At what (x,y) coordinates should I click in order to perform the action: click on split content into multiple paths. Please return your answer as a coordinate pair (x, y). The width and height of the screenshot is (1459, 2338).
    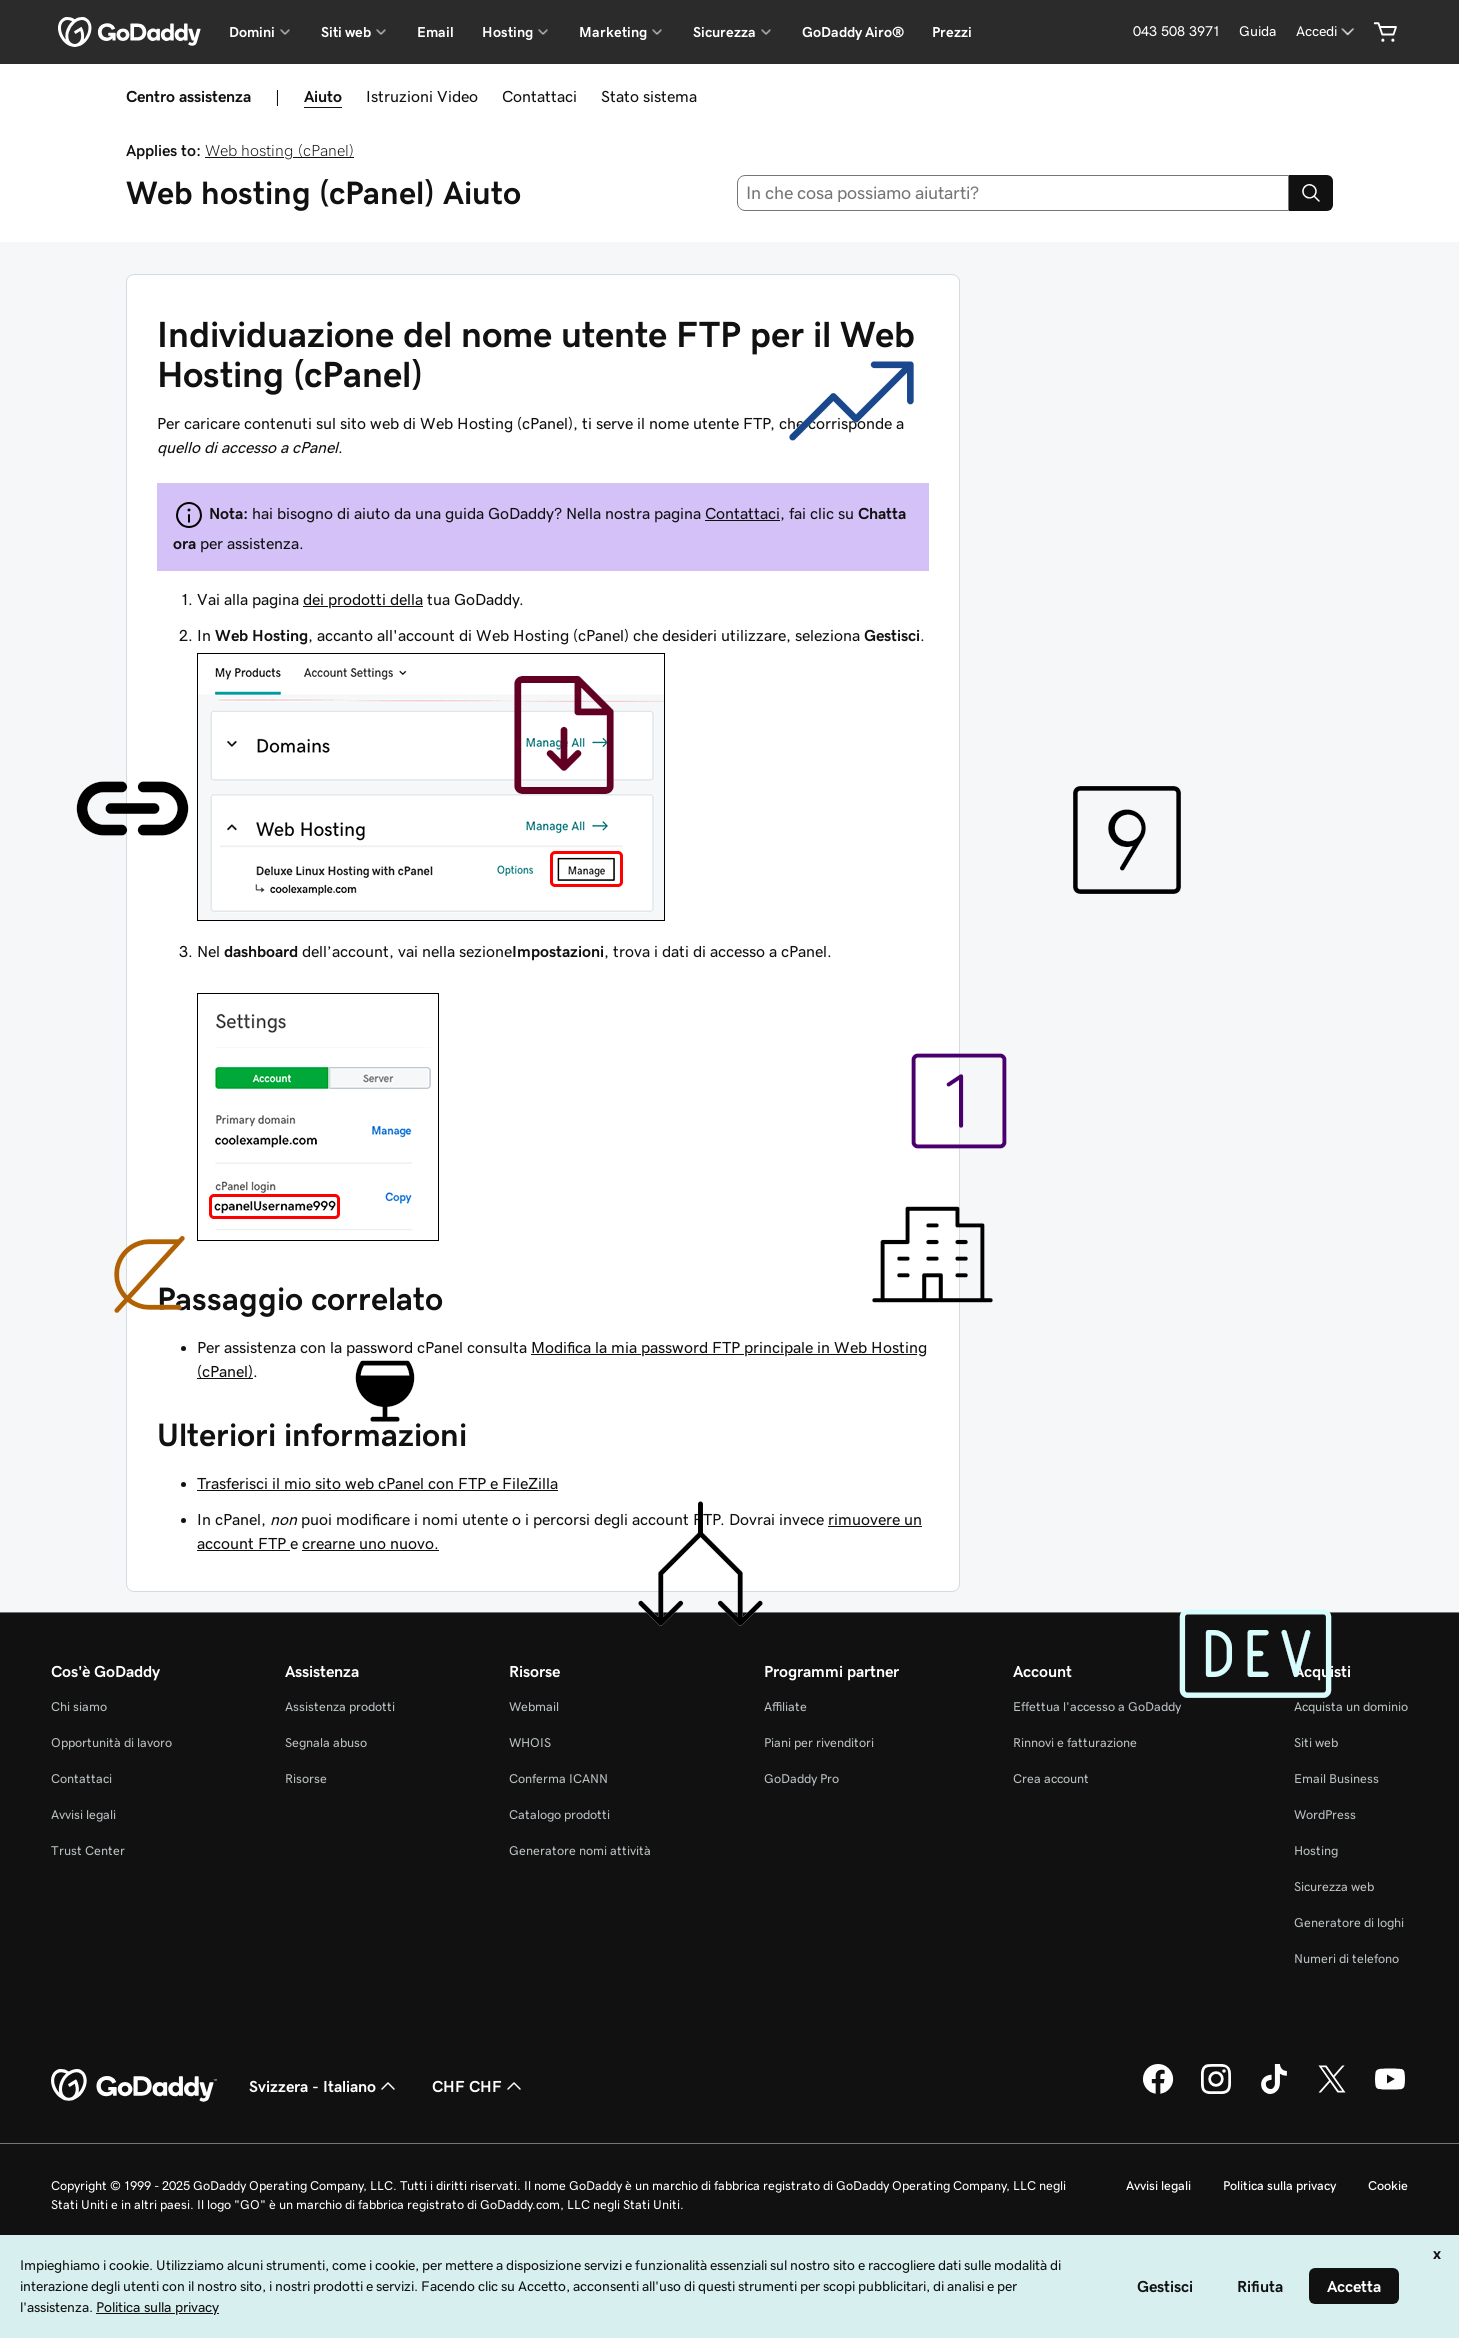
    Looking at the image, I should click on (700, 1568).